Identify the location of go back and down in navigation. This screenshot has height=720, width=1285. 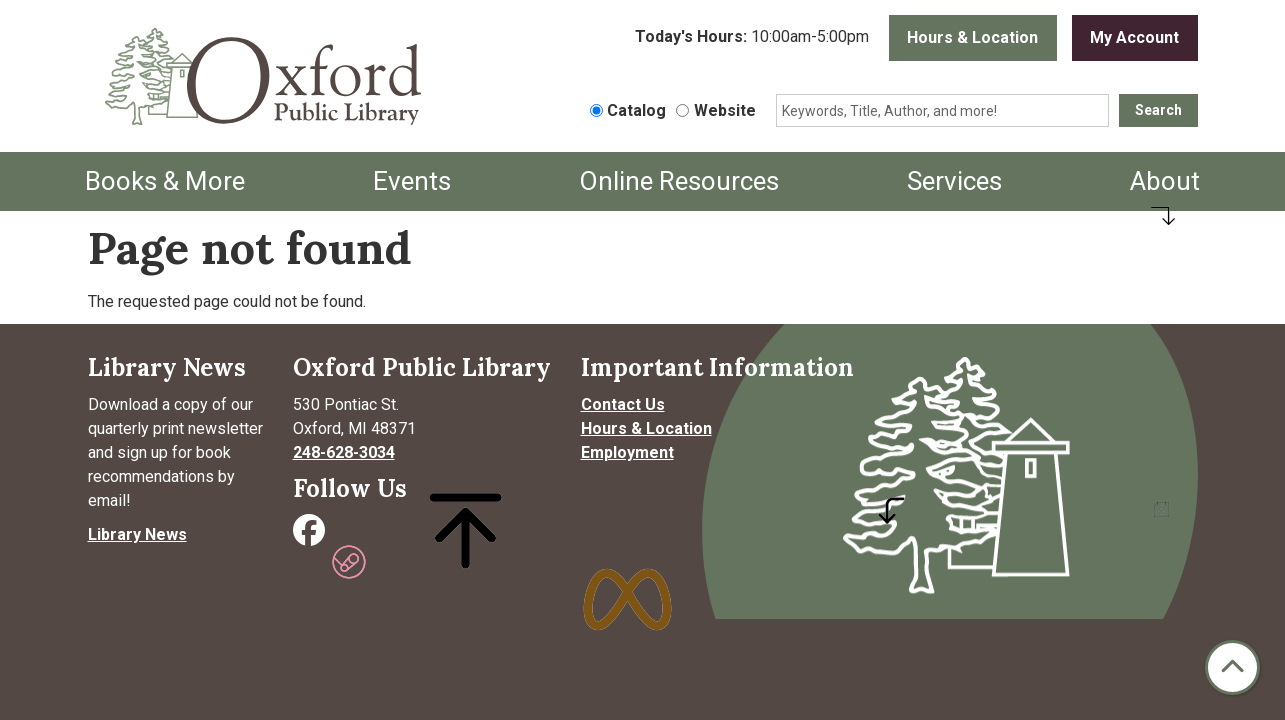
(891, 510).